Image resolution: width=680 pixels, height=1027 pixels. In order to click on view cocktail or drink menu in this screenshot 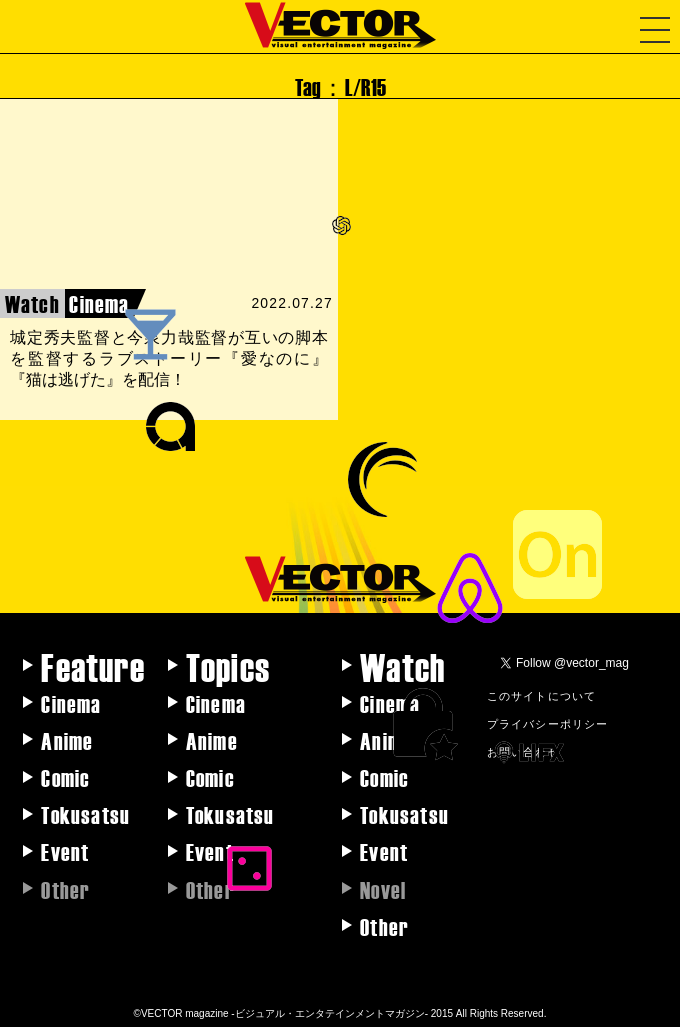, I will do `click(150, 334)`.